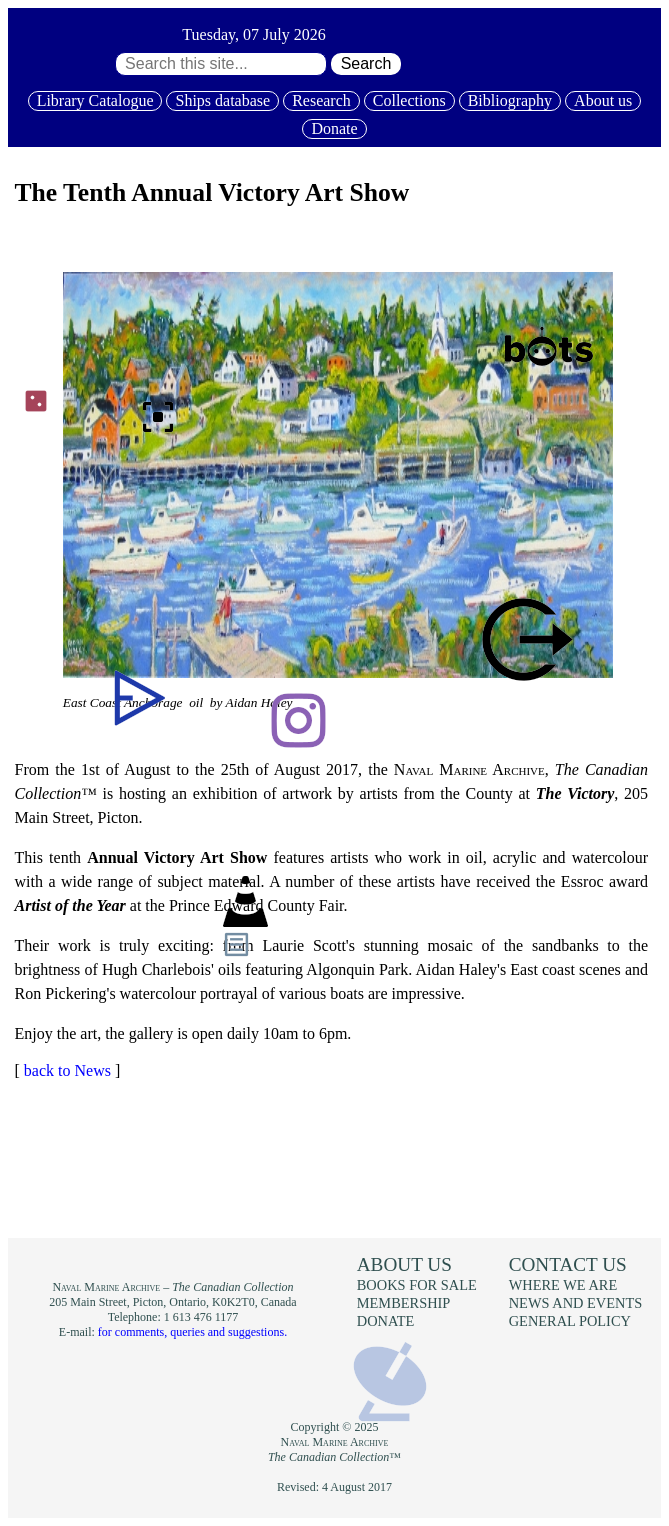  Describe the element at coordinates (298, 720) in the screenshot. I see `open Instagram app` at that location.